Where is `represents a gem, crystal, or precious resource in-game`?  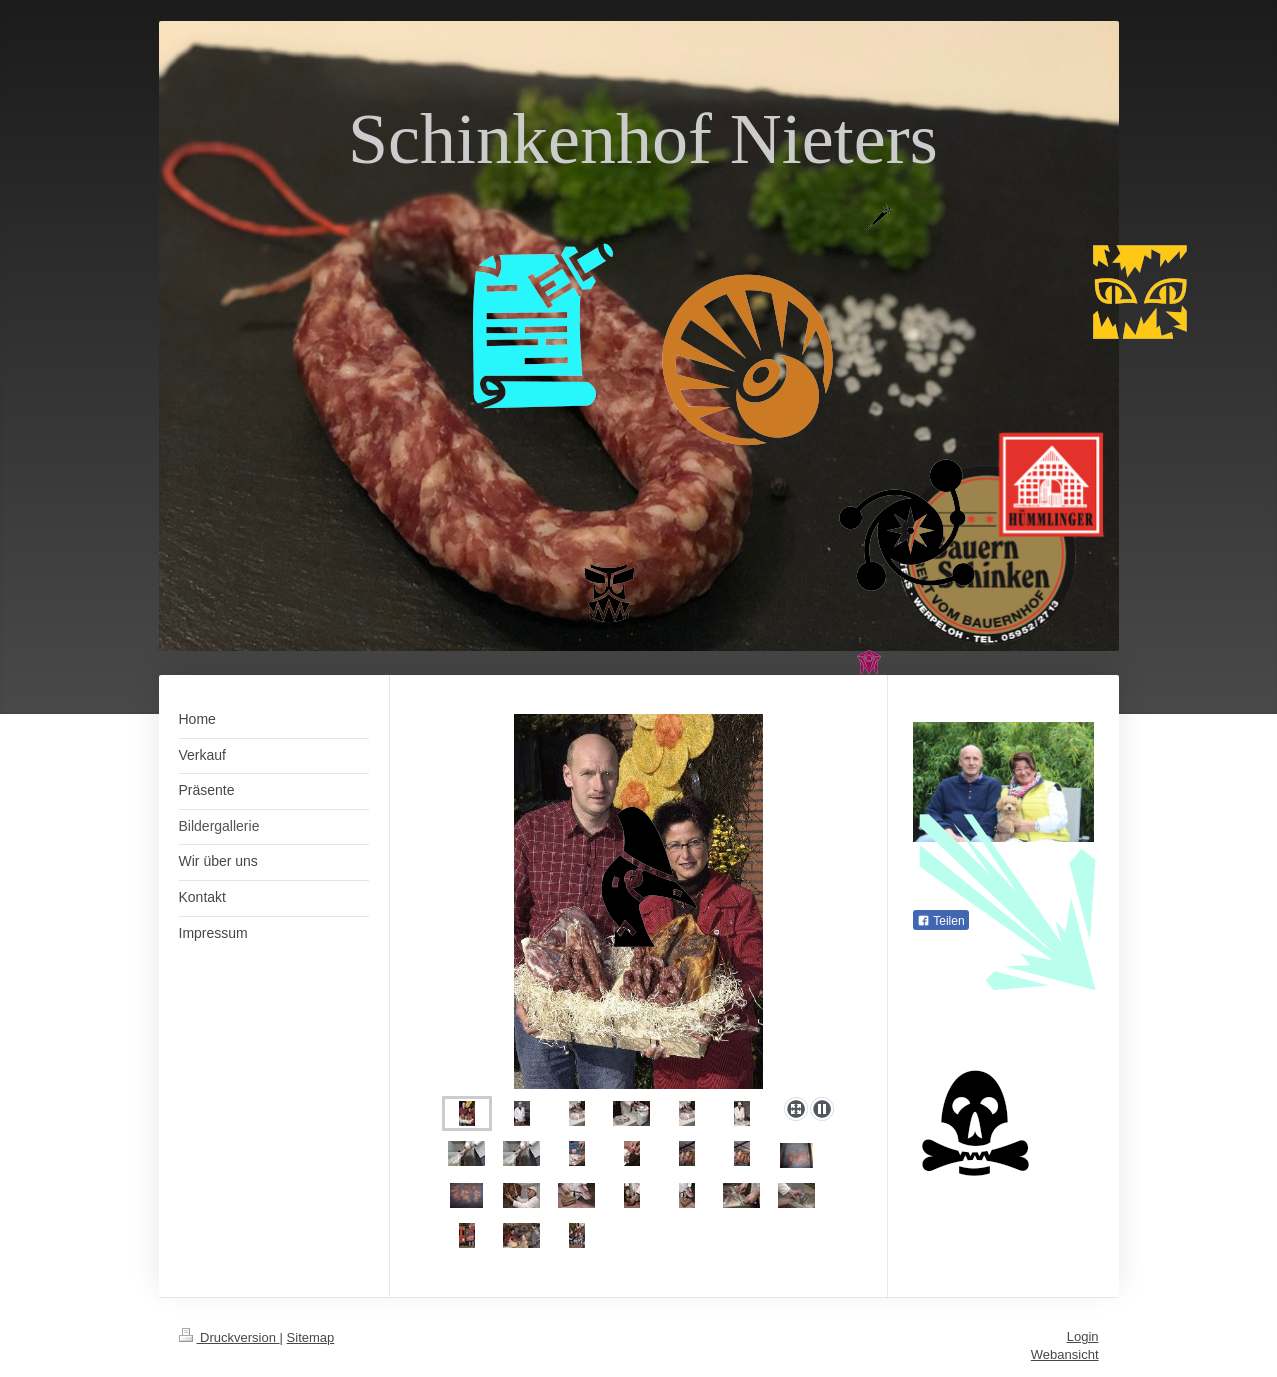 represents a gem, crystal, or precious resource in-game is located at coordinates (869, 662).